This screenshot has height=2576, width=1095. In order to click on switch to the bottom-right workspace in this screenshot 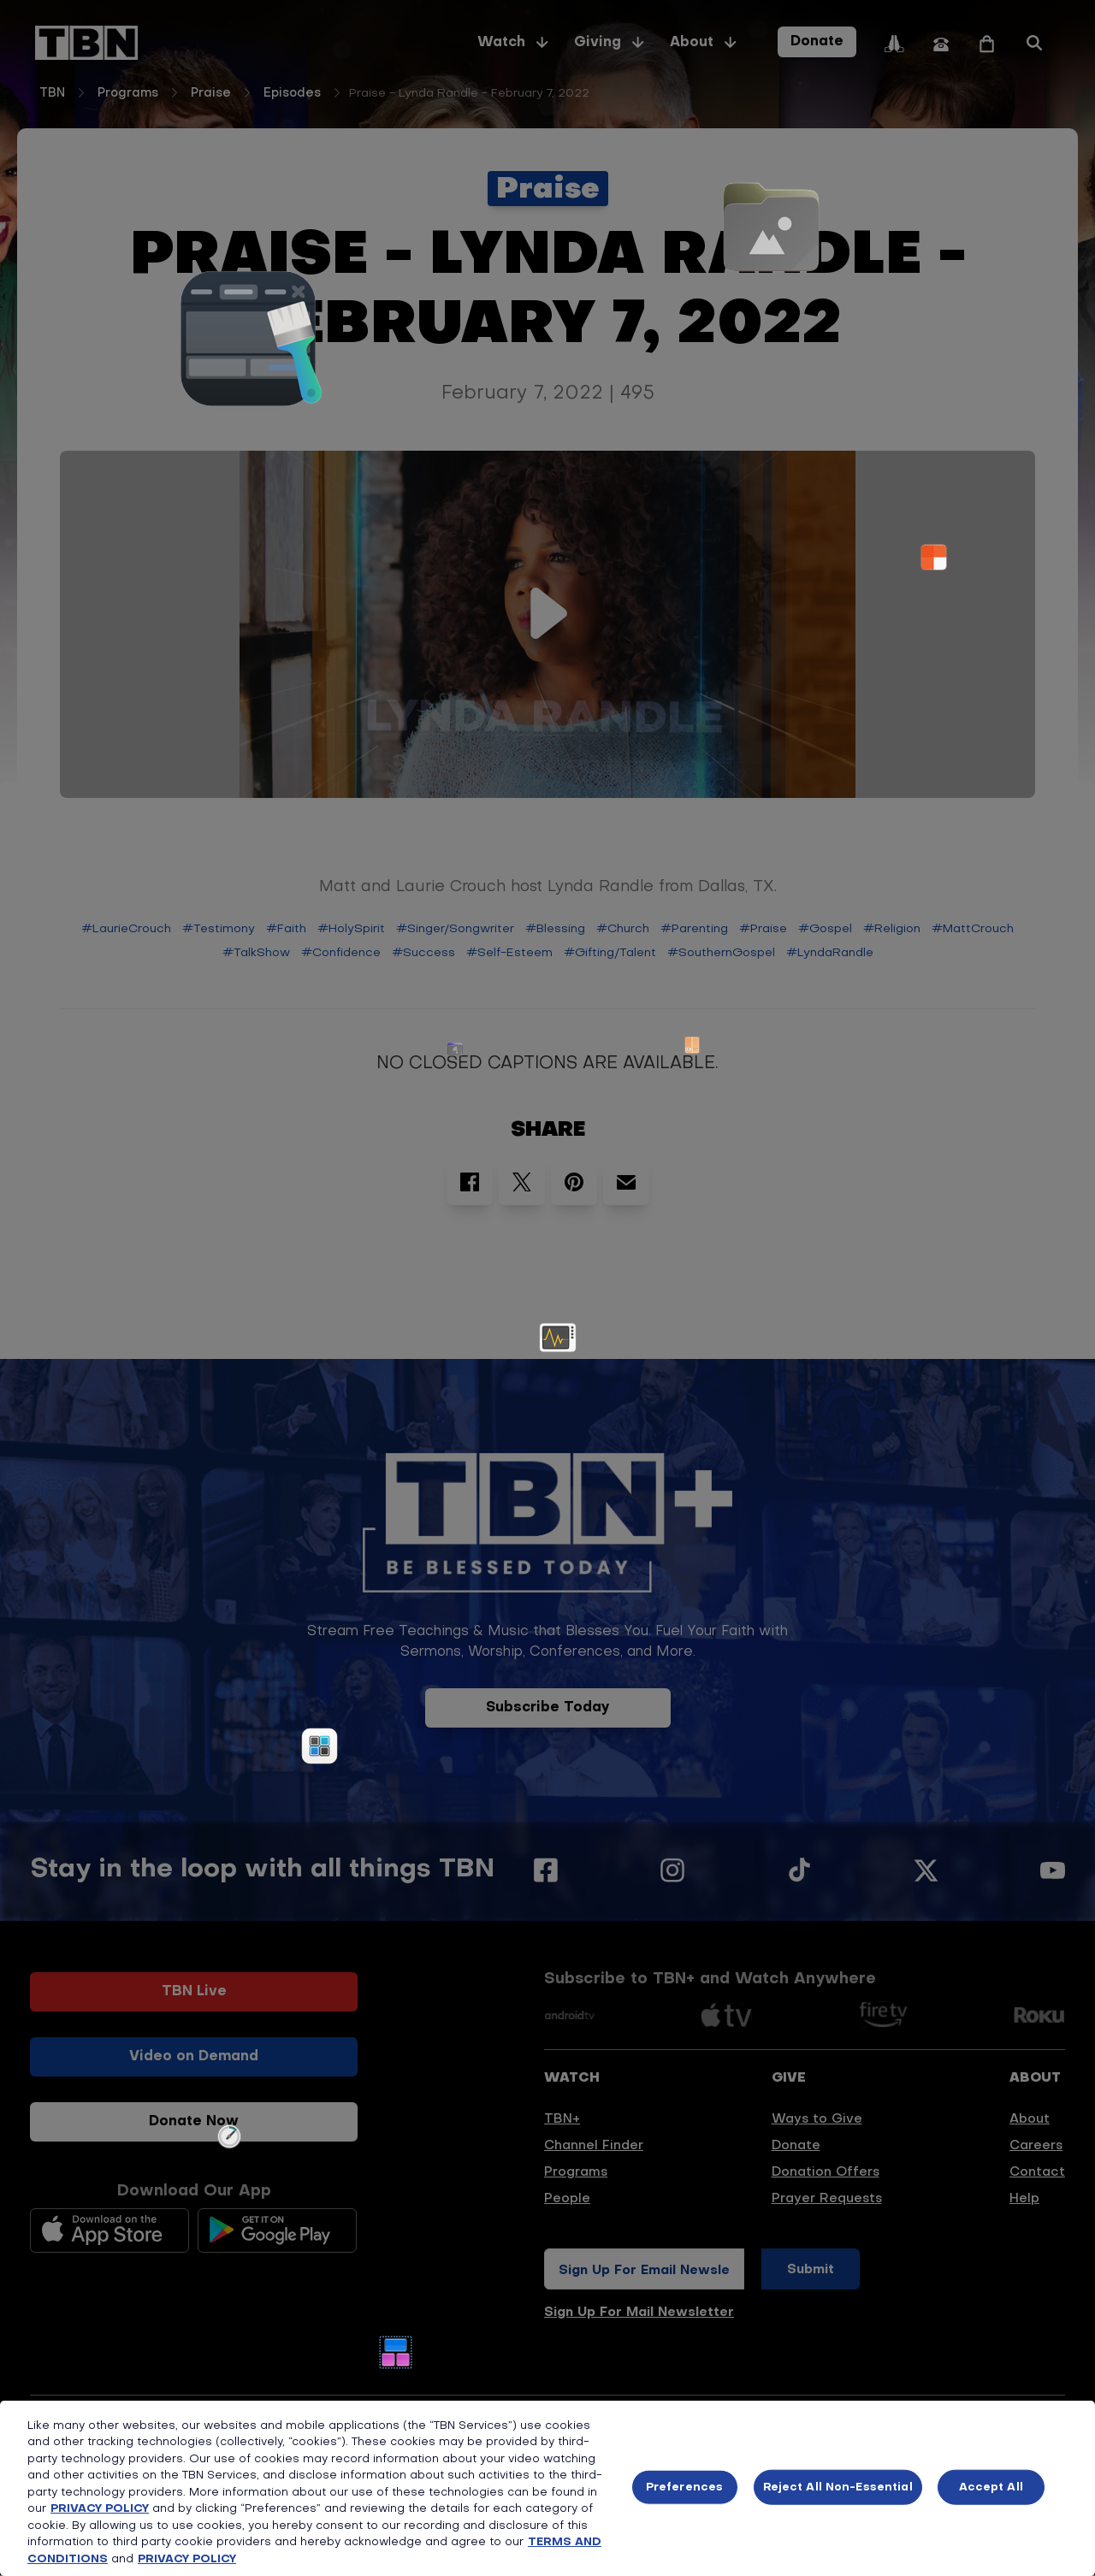, I will do `click(933, 557)`.